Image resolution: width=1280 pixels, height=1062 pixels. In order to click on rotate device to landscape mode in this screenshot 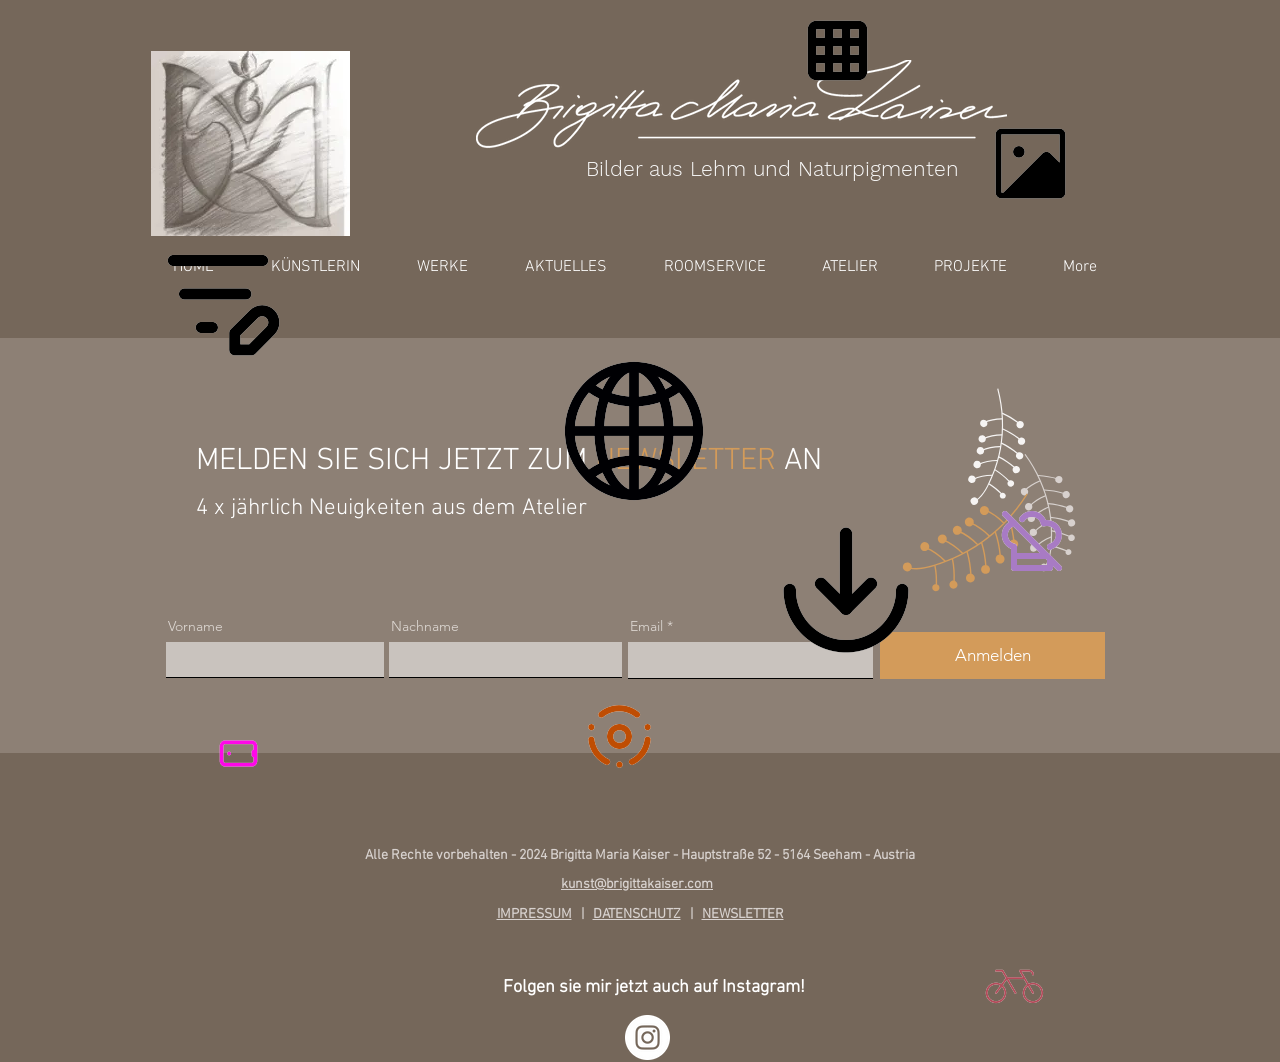, I will do `click(238, 753)`.